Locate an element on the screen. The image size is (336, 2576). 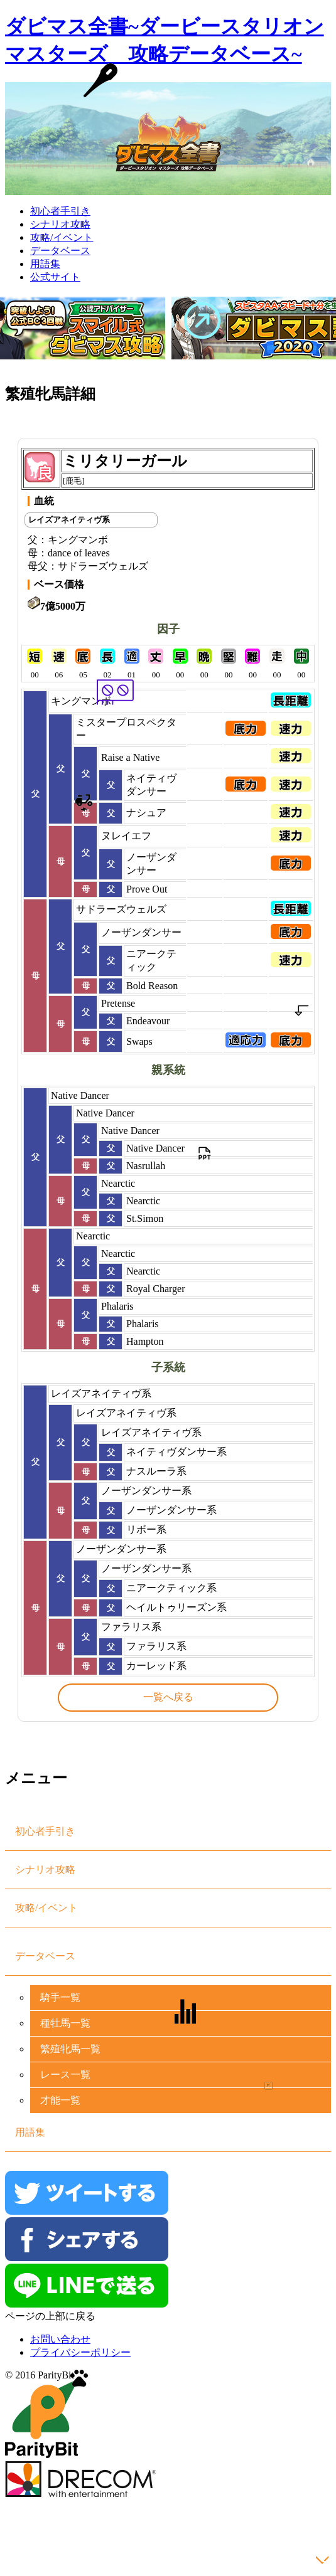
view statistics and analytics is located at coordinates (185, 2012).